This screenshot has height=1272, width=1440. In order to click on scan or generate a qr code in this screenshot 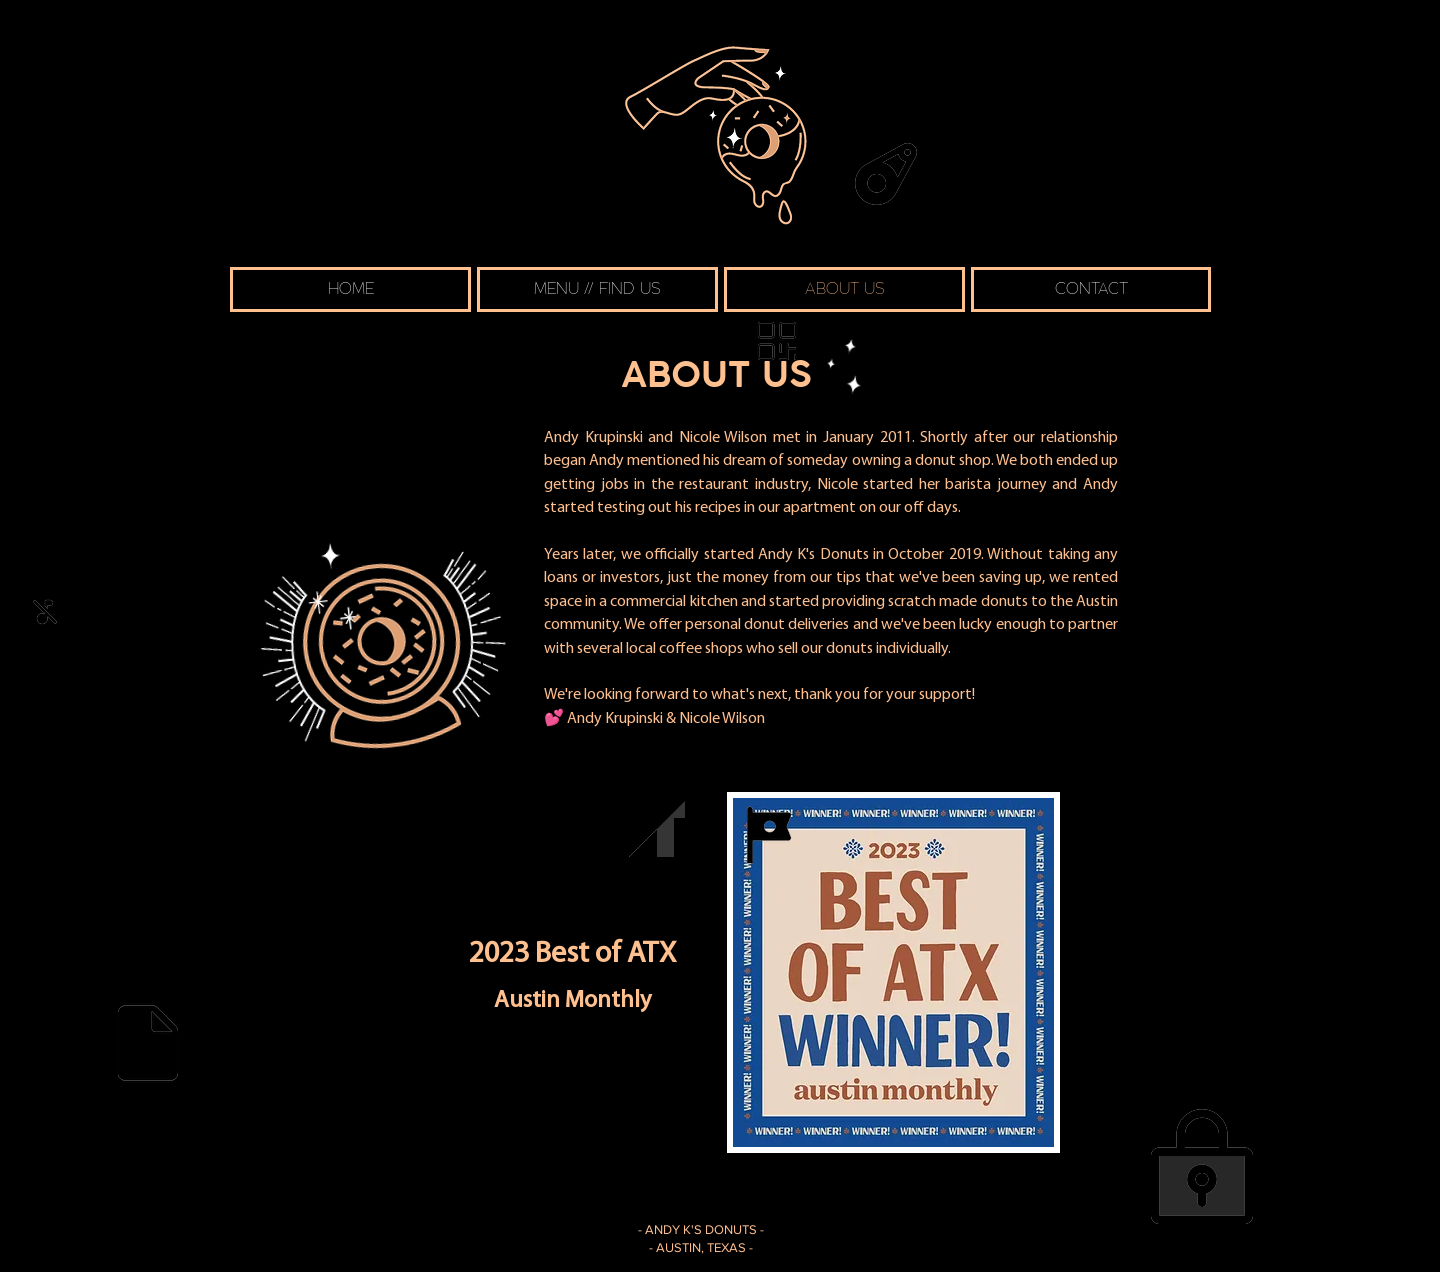, I will do `click(777, 341)`.